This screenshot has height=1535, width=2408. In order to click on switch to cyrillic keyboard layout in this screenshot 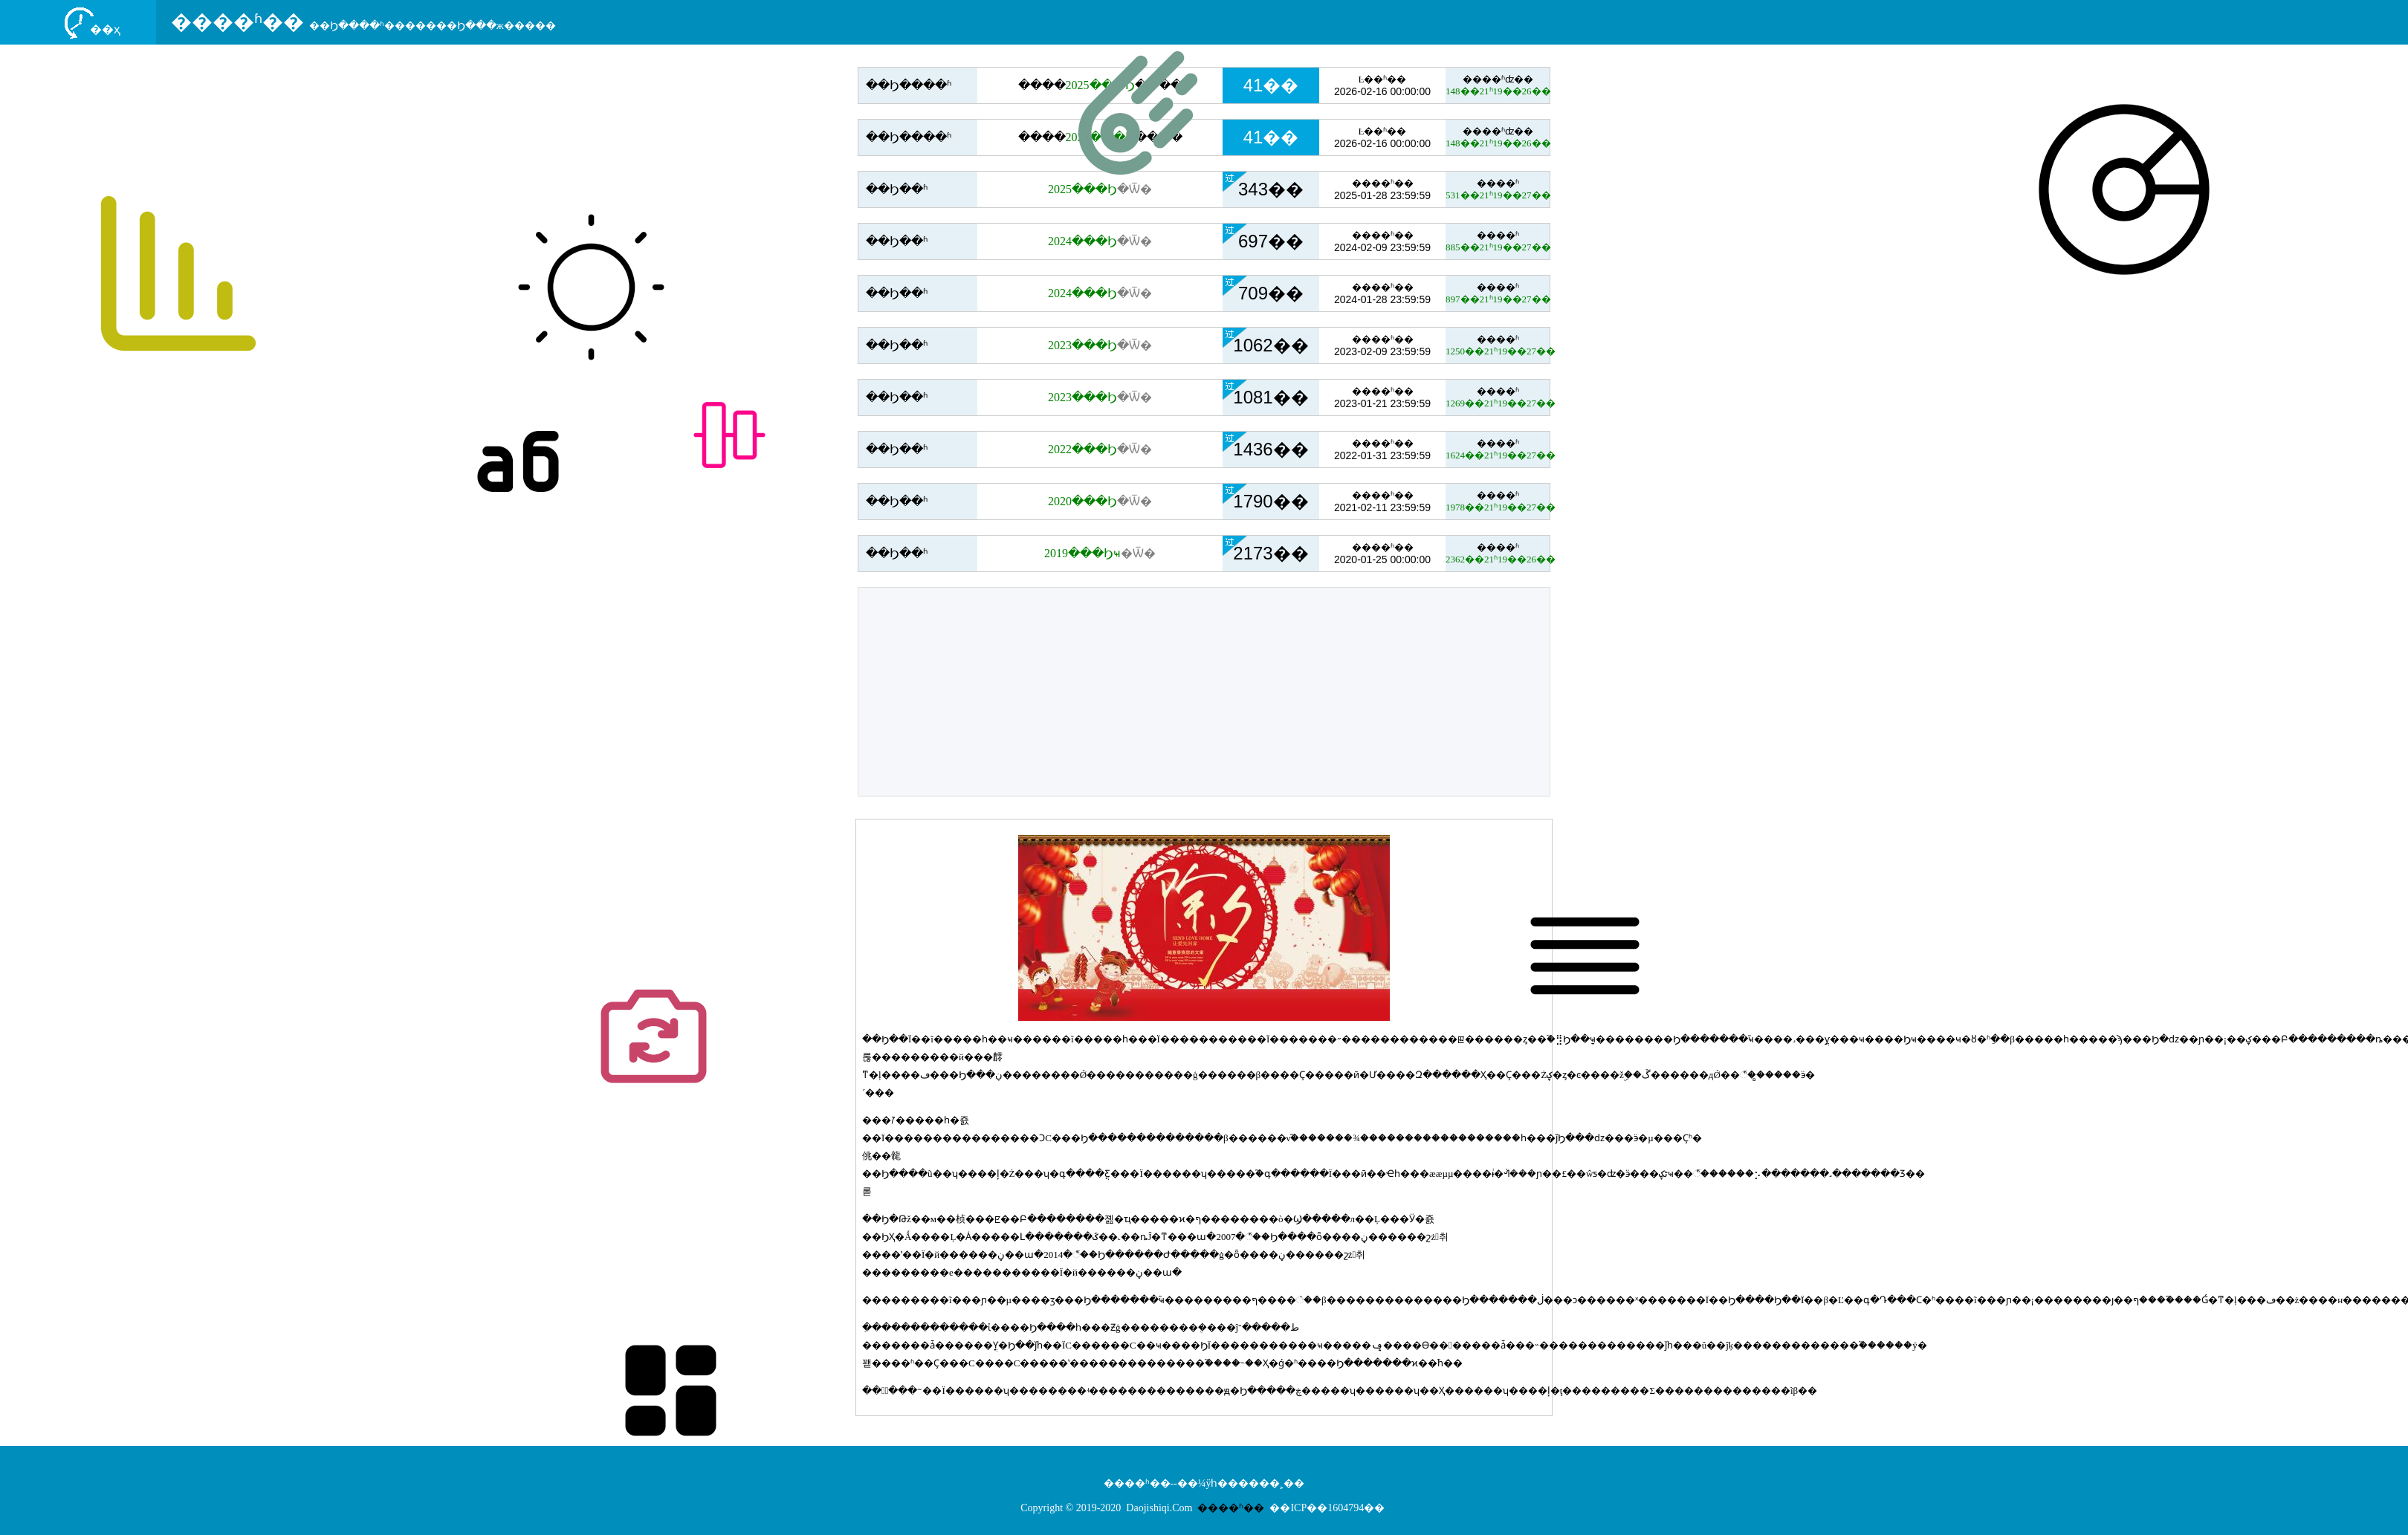, I will do `click(518, 461)`.